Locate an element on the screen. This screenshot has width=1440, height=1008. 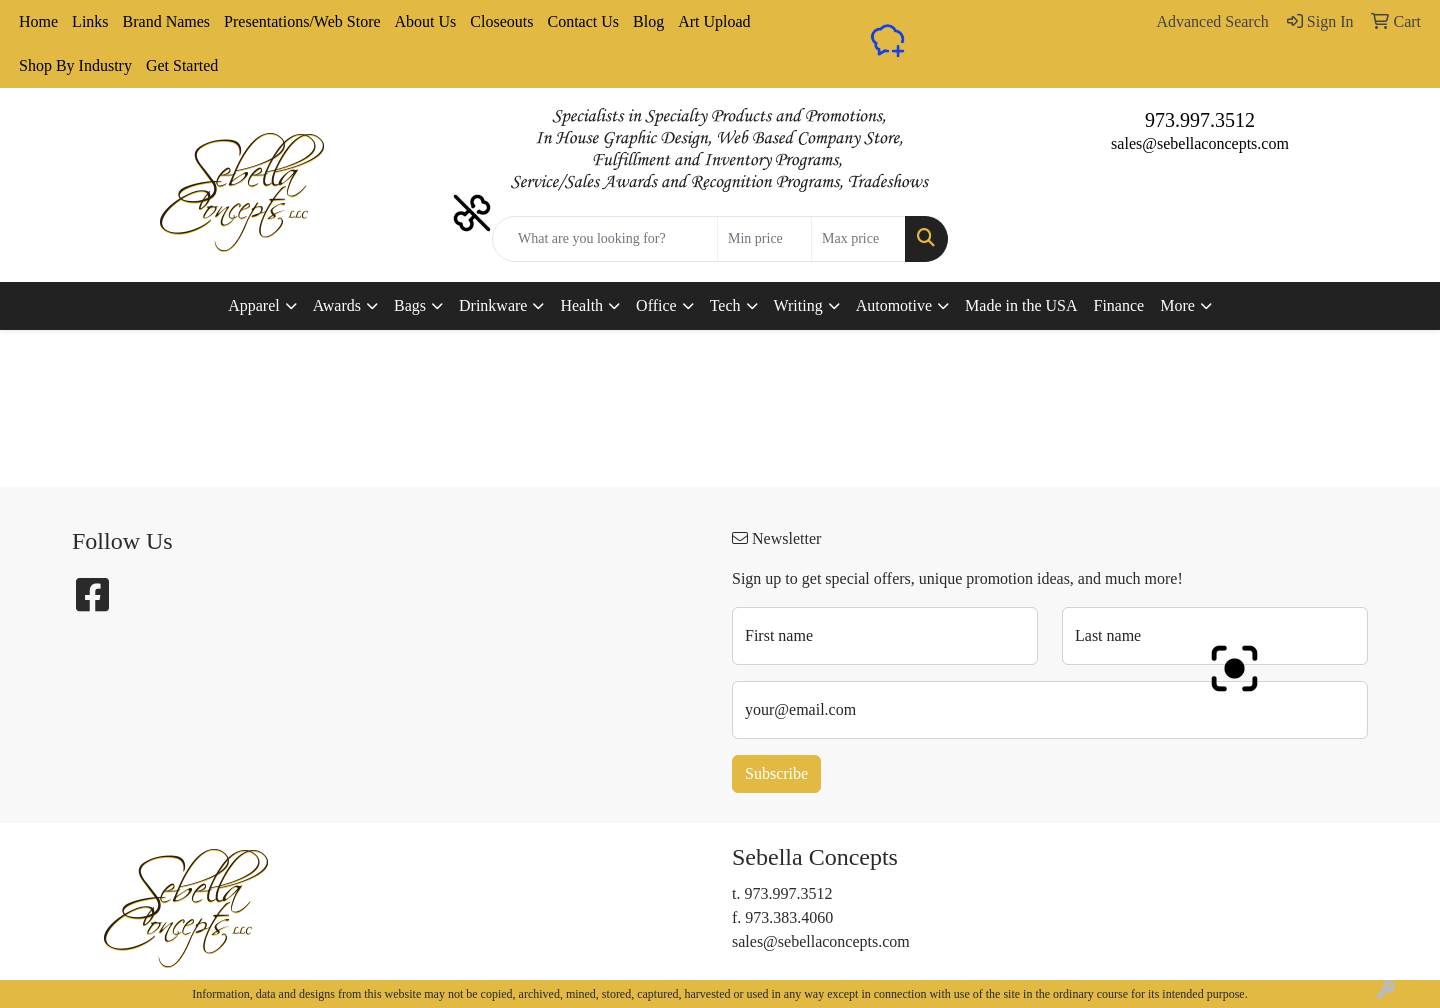
no treats available for pet is located at coordinates (472, 213).